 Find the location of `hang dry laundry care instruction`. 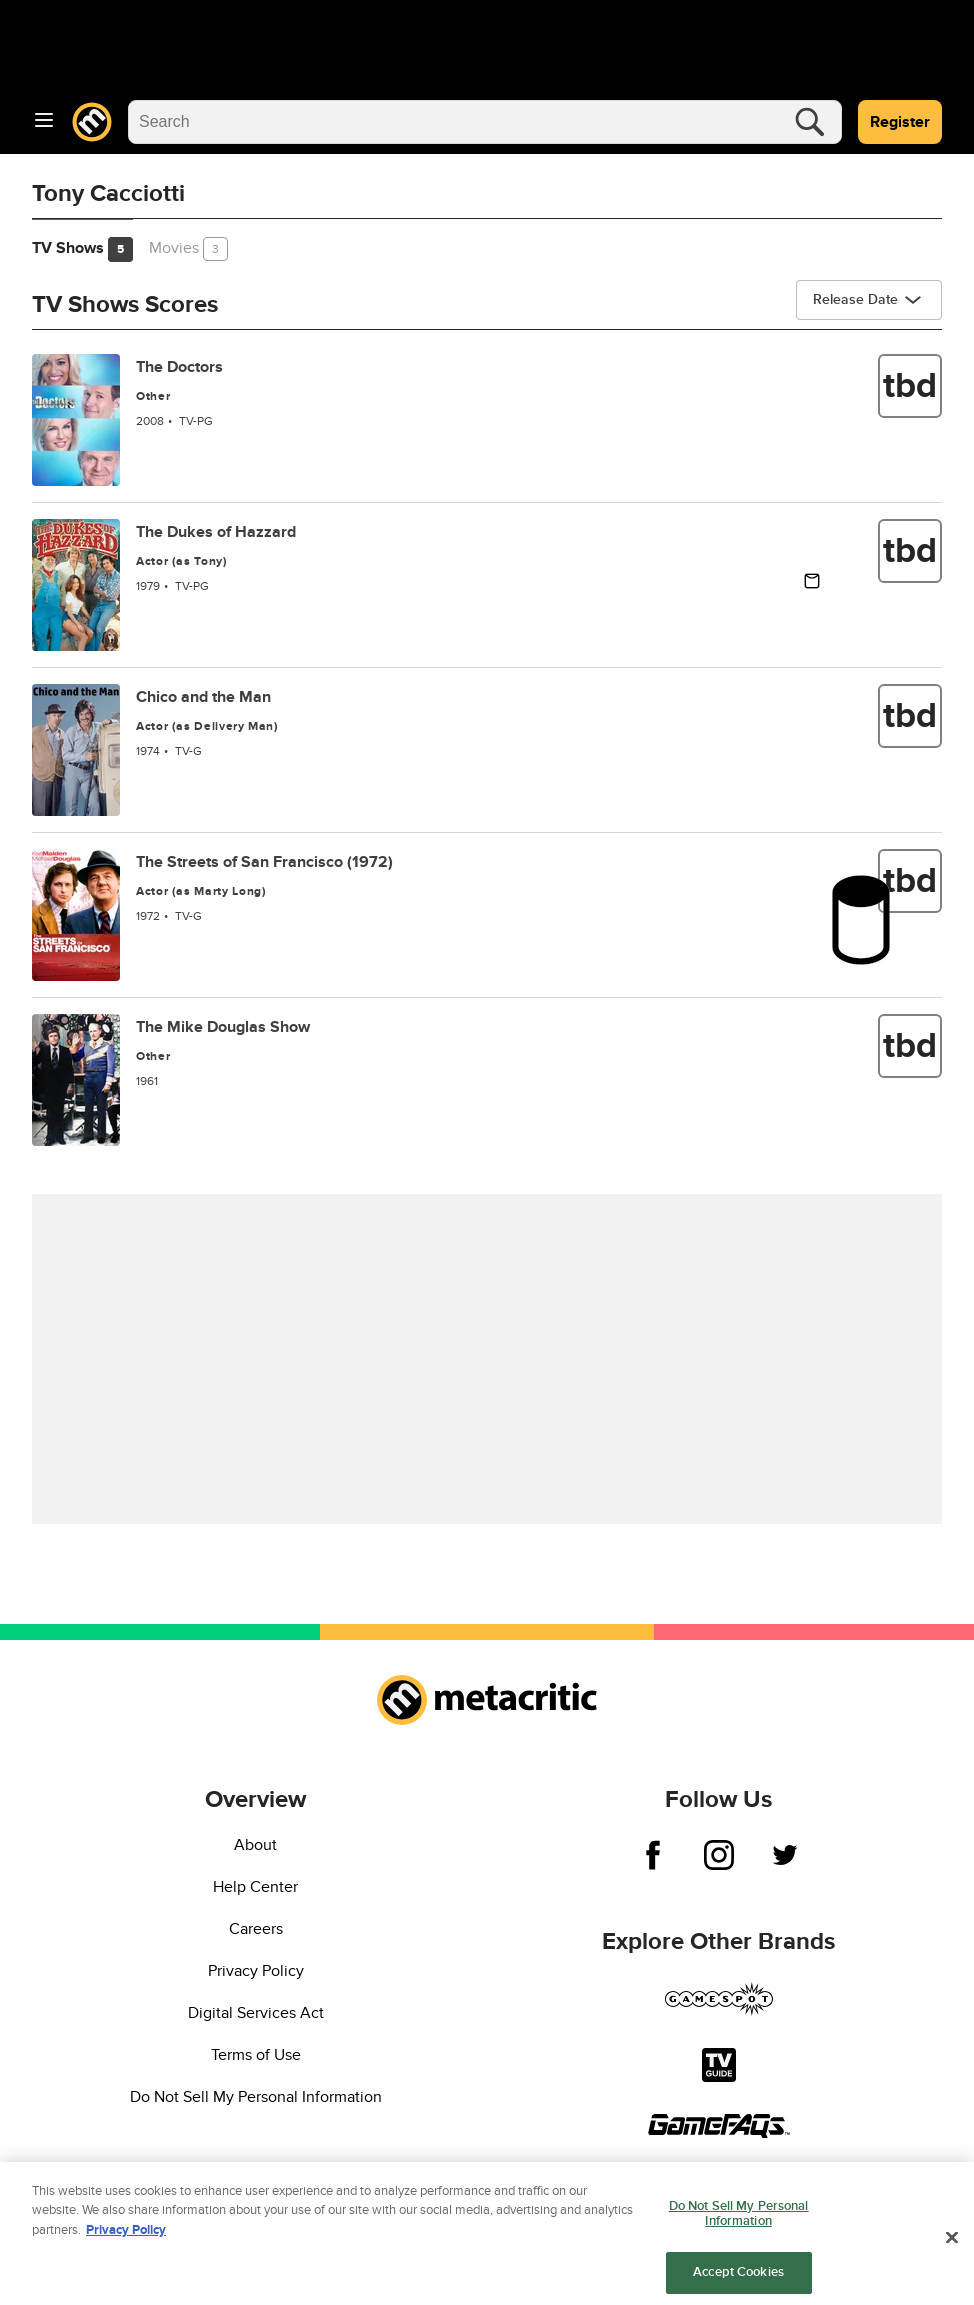

hang dry laundry care instruction is located at coordinates (812, 581).